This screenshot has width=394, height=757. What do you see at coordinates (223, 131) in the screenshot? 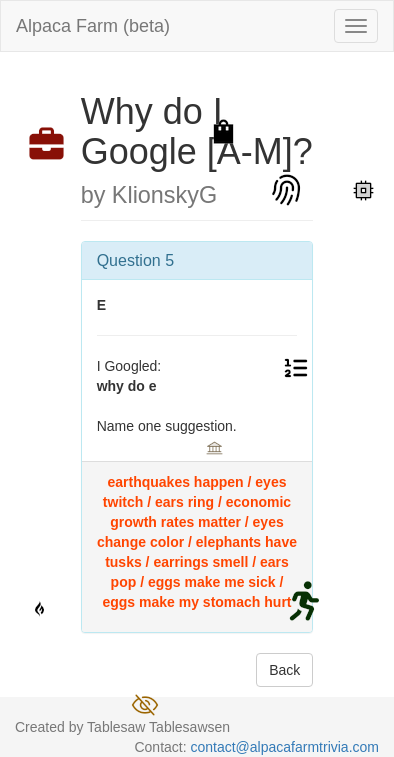
I see `view your shopping cart` at bounding box center [223, 131].